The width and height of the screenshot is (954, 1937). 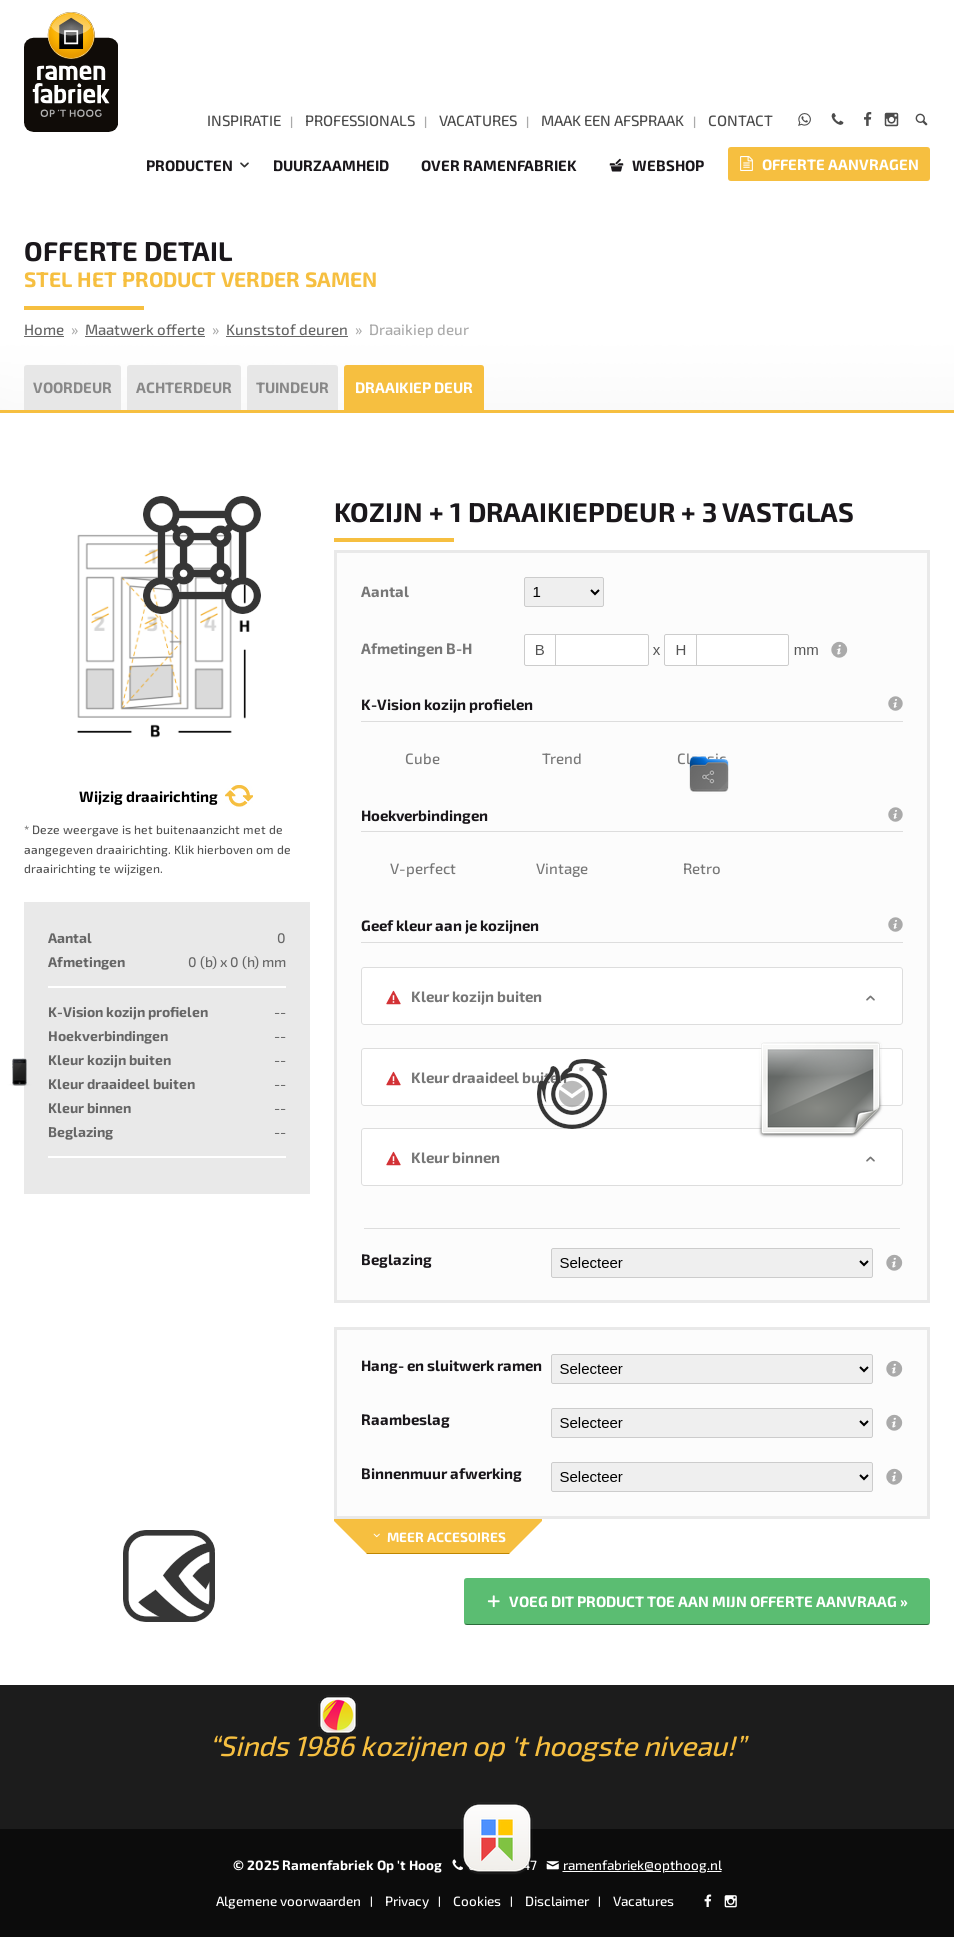 I want to click on indicates a missing or unavailable image, so click(x=820, y=1091).